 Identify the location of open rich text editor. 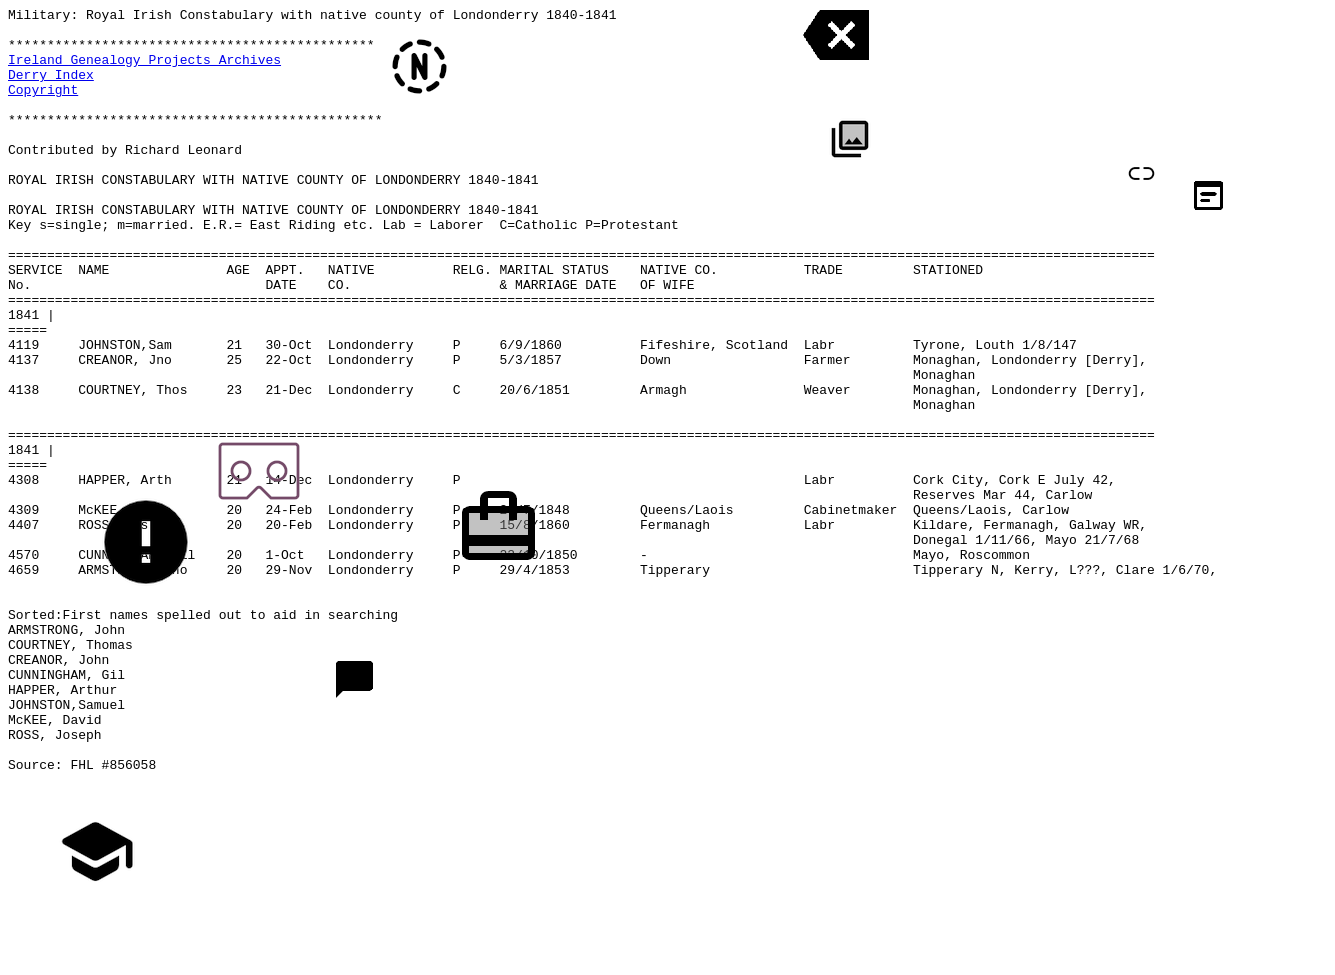
(1208, 195).